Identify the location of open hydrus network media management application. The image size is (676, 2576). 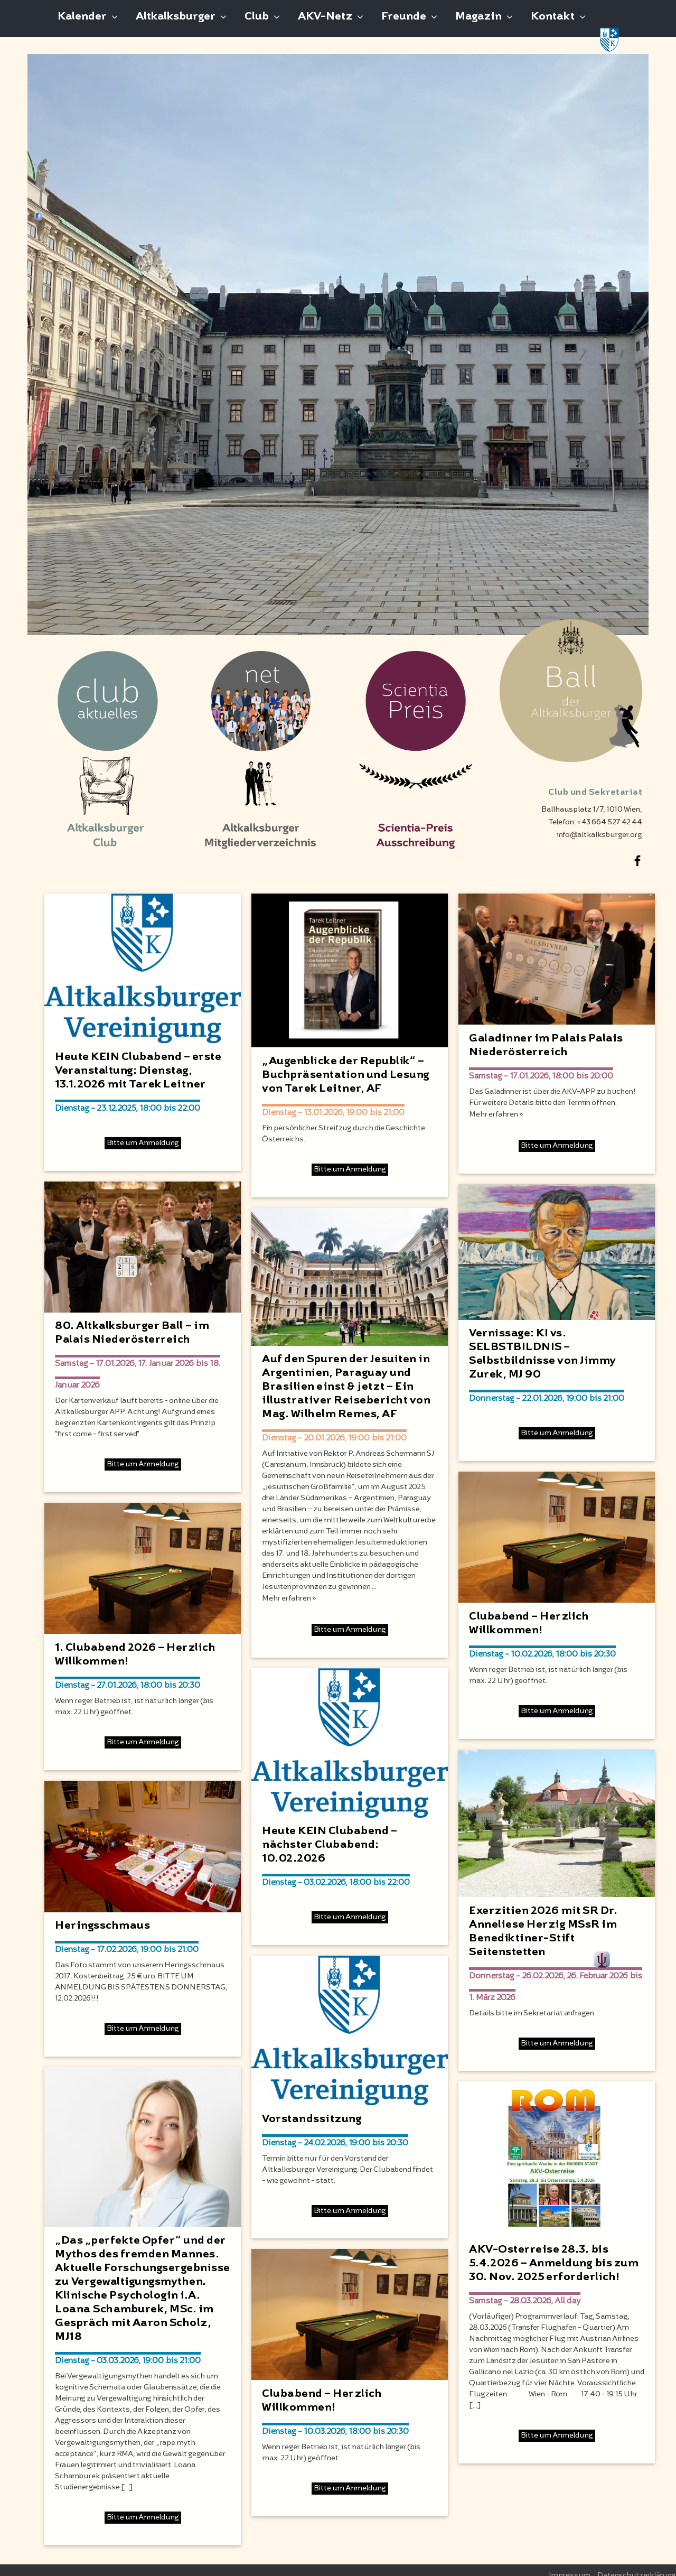
(602, 1959).